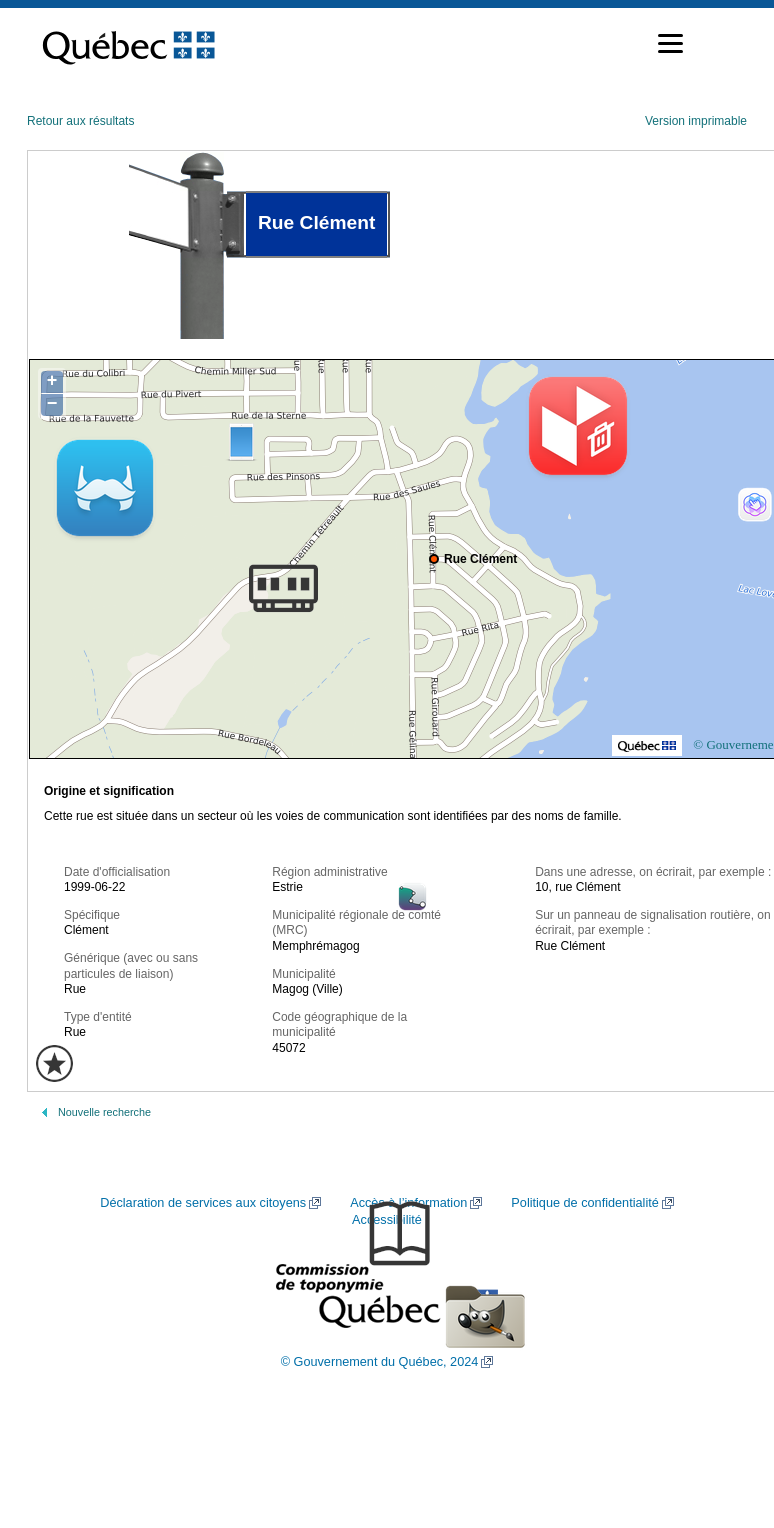  I want to click on indicates a memory module or RAM component, so click(283, 590).